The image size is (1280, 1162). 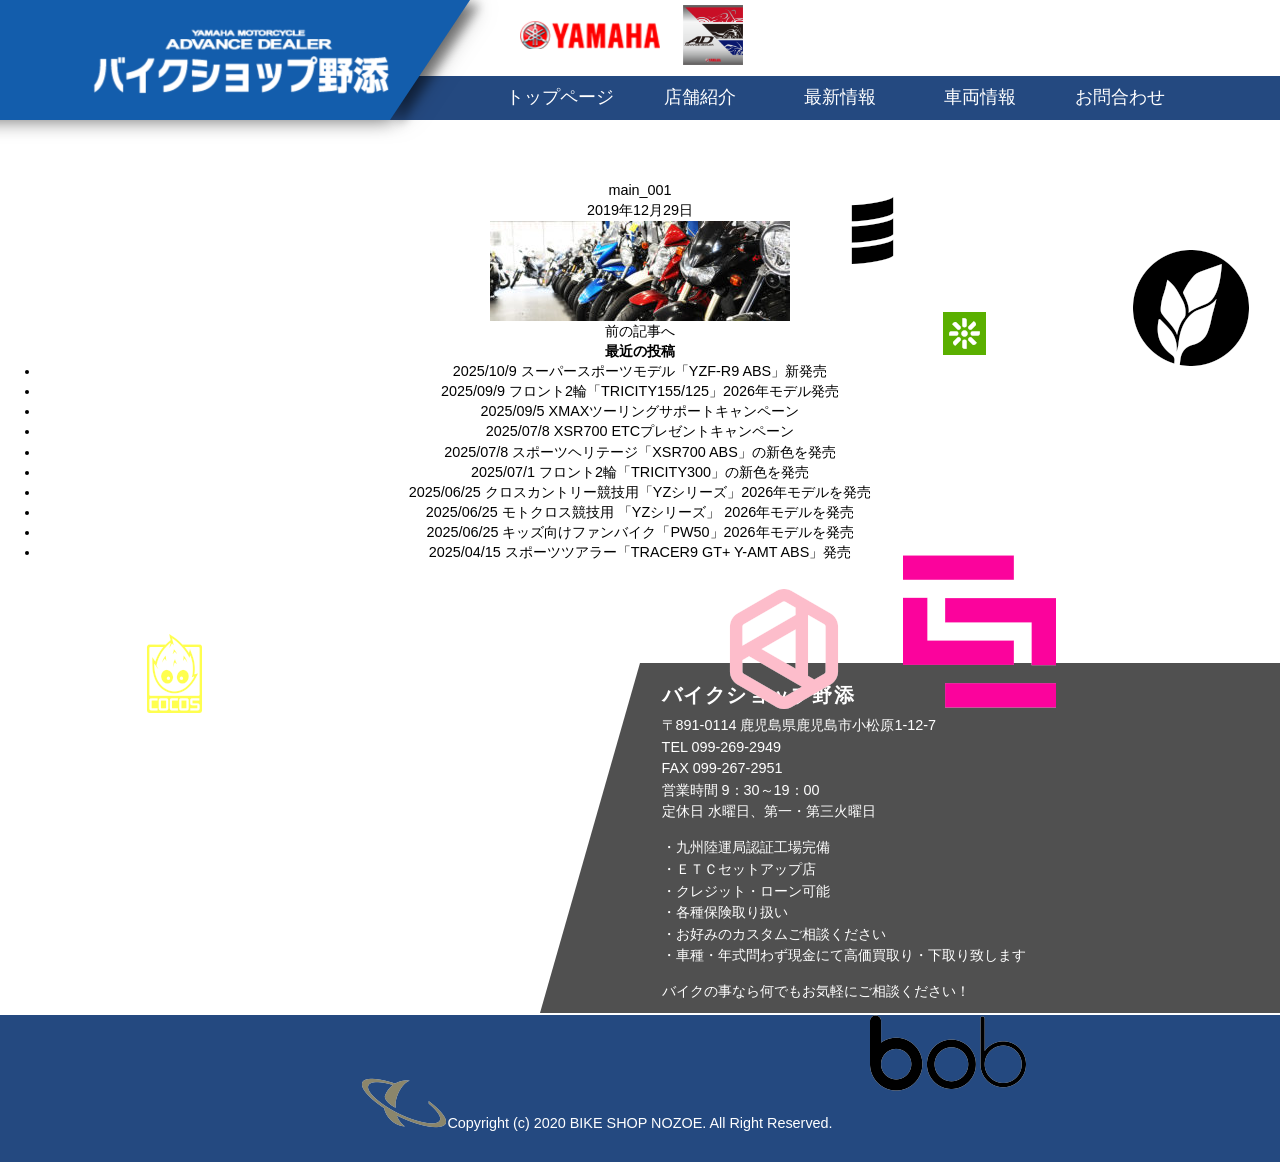 What do you see at coordinates (948, 1053) in the screenshot?
I see `open the HiBob HR platform` at bounding box center [948, 1053].